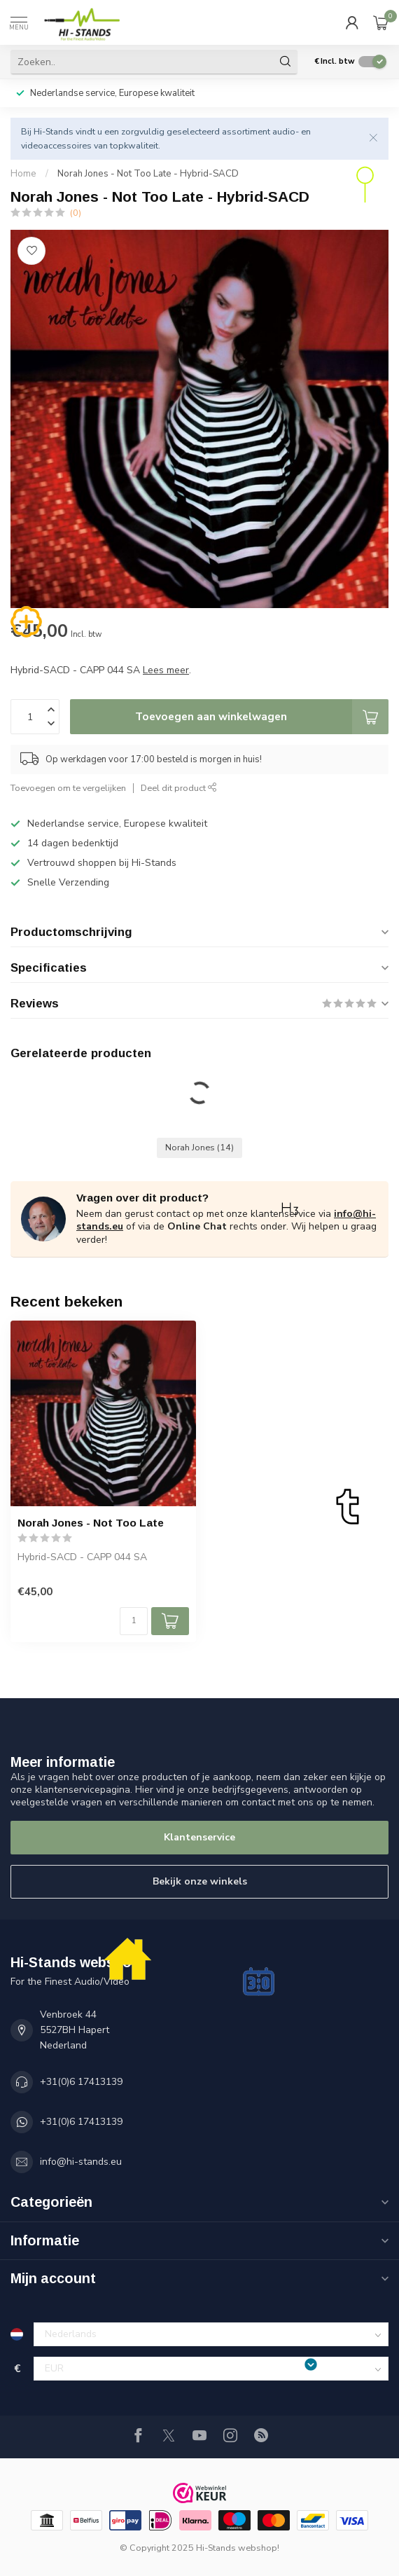  Describe the element at coordinates (311, 2364) in the screenshot. I see `expand to show more content` at that location.